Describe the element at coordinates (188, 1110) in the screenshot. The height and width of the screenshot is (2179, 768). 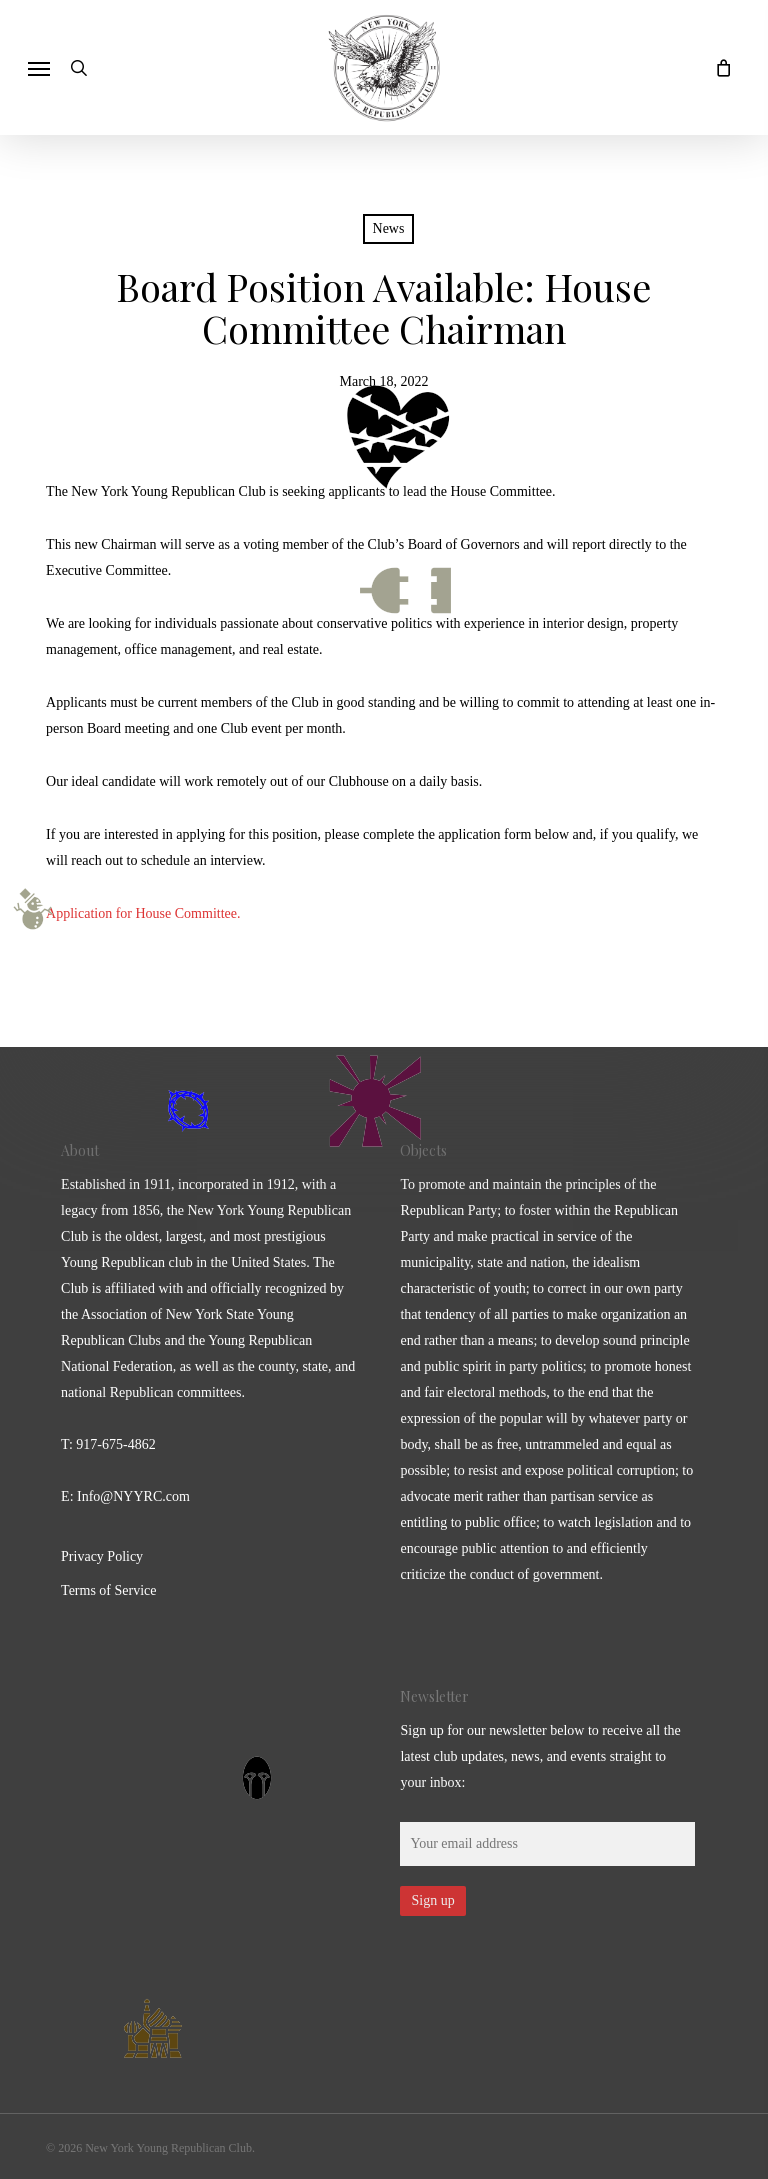
I see `indicates restricted or prohibited area` at that location.